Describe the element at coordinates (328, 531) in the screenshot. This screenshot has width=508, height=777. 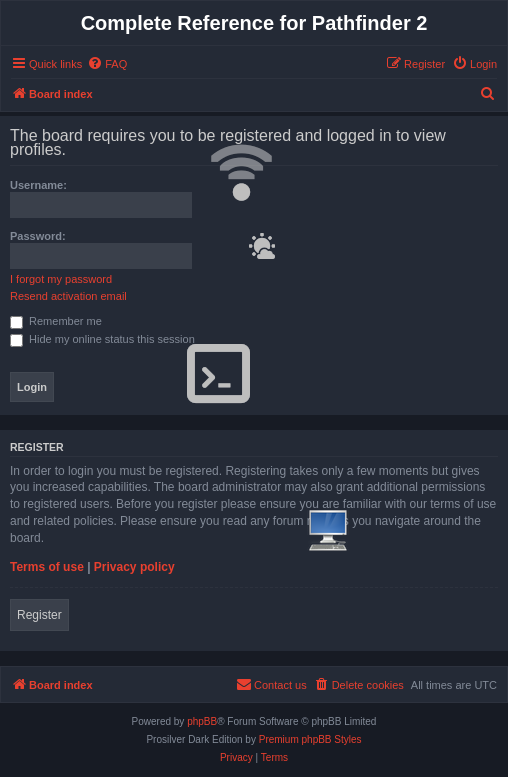
I see `access computer or desktop settings` at that location.